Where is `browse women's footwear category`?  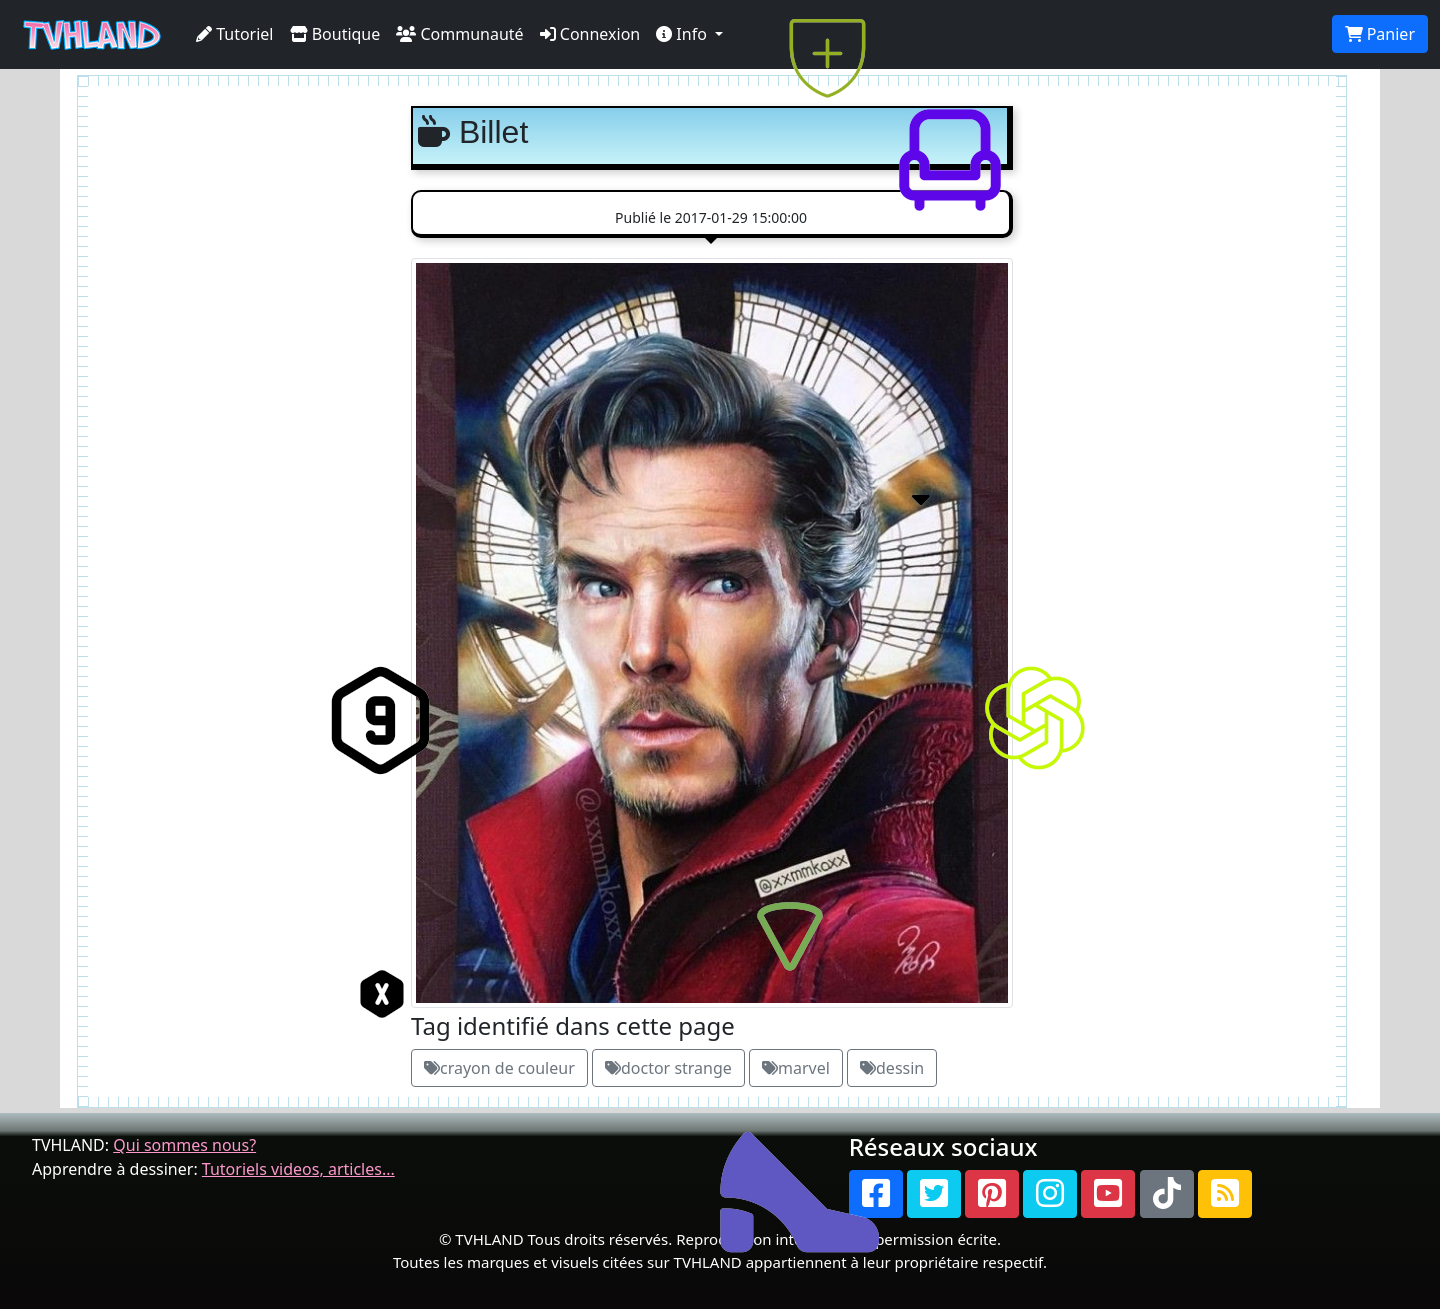
browse women's footwear category is located at coordinates (791, 1197).